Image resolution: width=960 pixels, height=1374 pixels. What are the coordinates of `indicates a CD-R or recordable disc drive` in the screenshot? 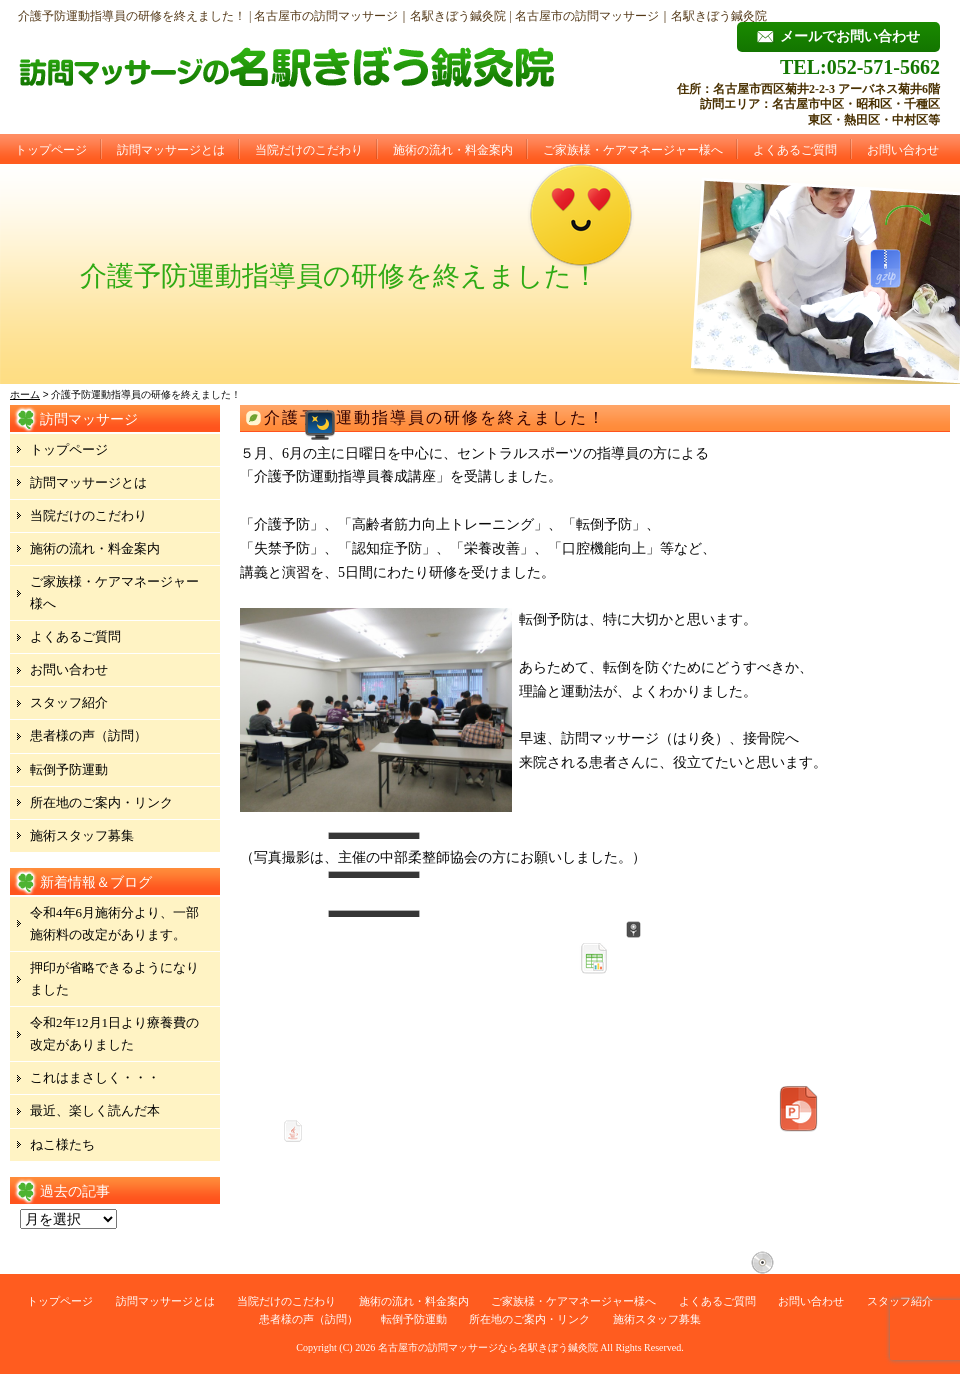 It's located at (762, 1262).